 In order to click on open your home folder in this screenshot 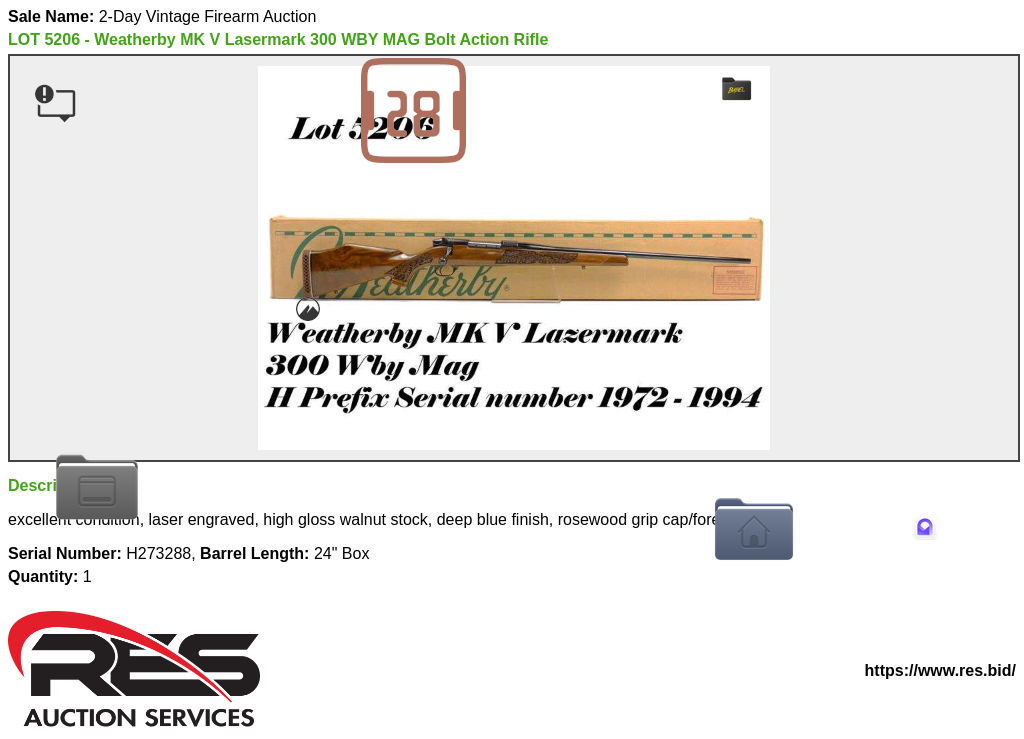, I will do `click(754, 529)`.